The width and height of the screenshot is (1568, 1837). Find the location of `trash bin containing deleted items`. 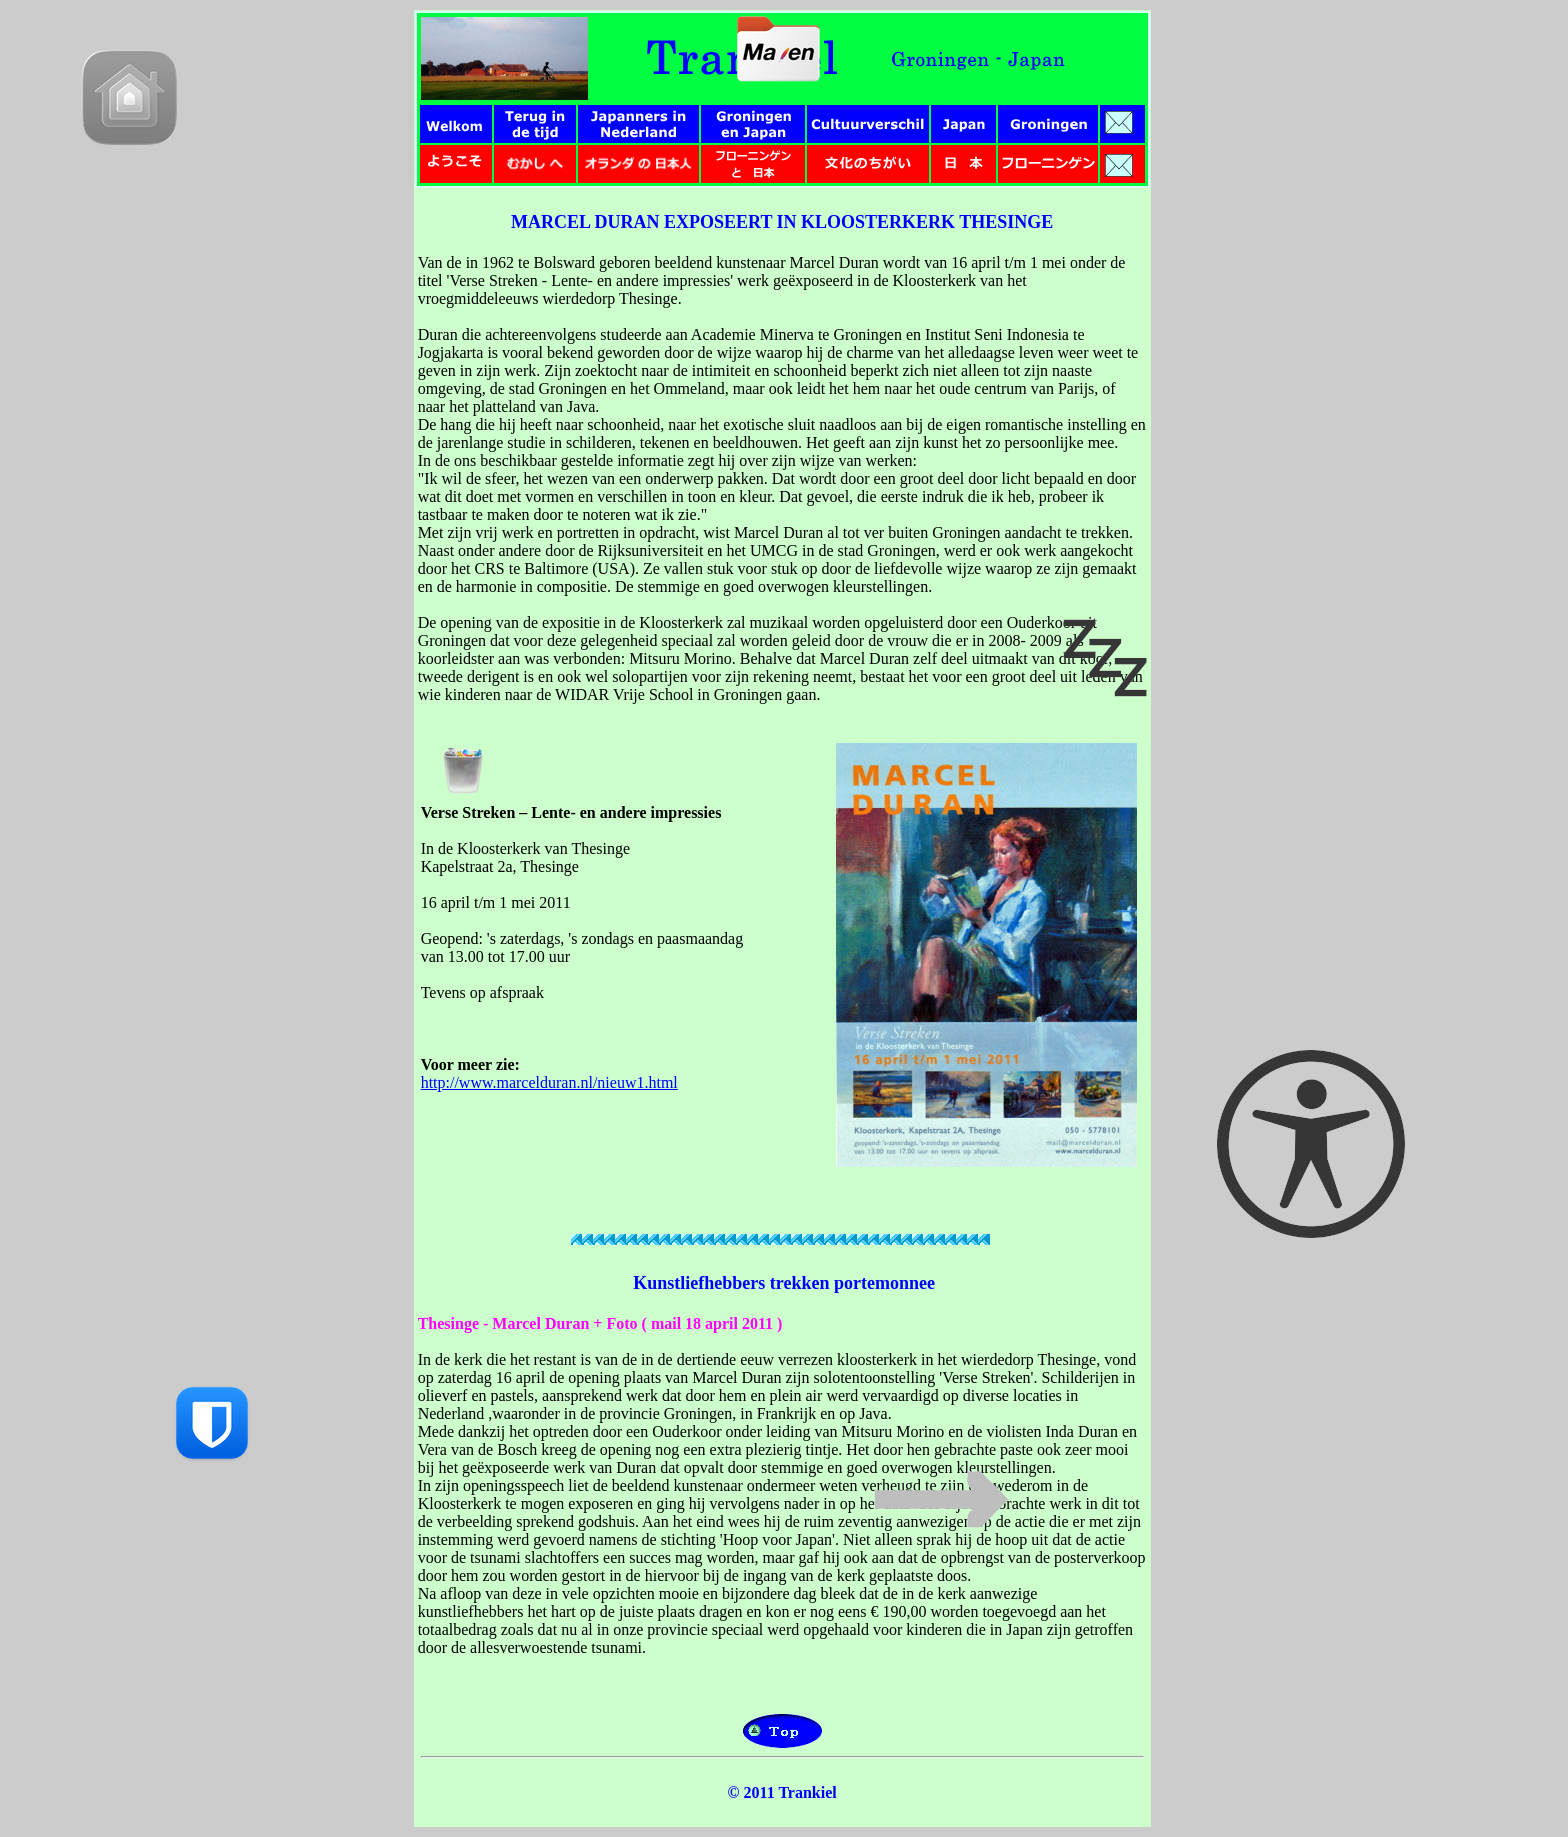

trash bin containing deleted items is located at coordinates (463, 771).